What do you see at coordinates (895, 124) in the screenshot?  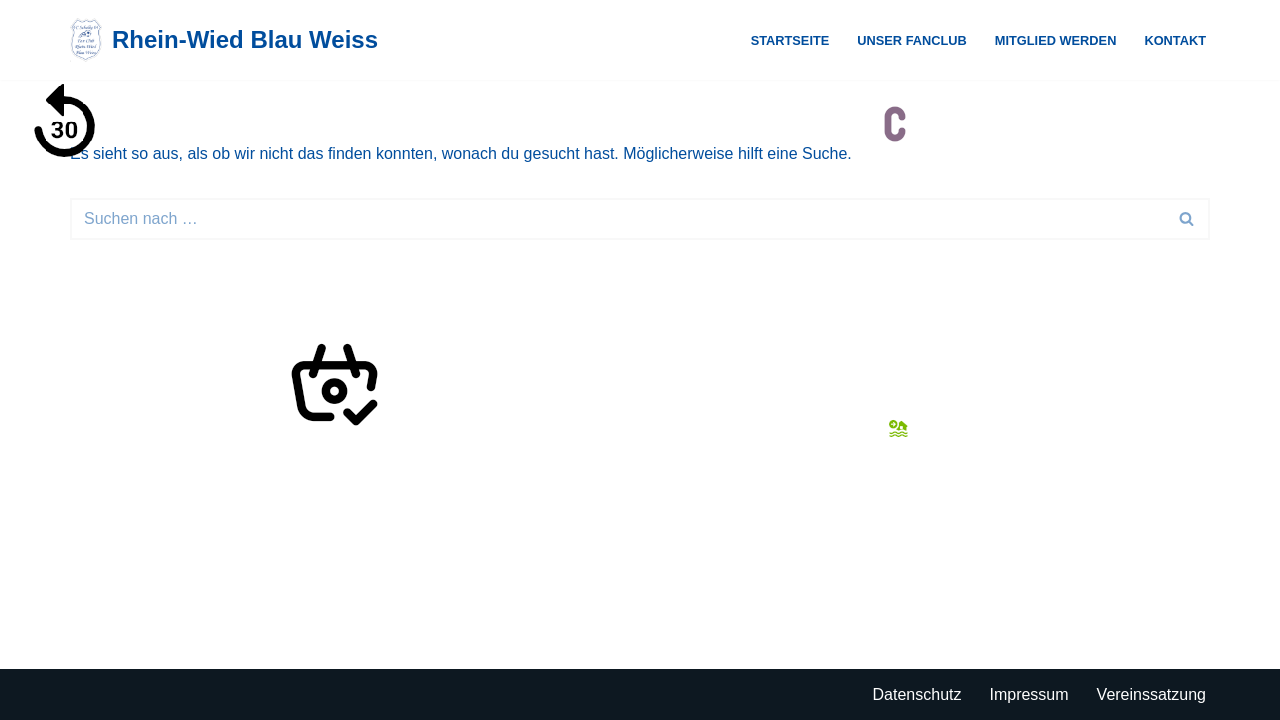 I see `indicates a "C" grade or rating` at bounding box center [895, 124].